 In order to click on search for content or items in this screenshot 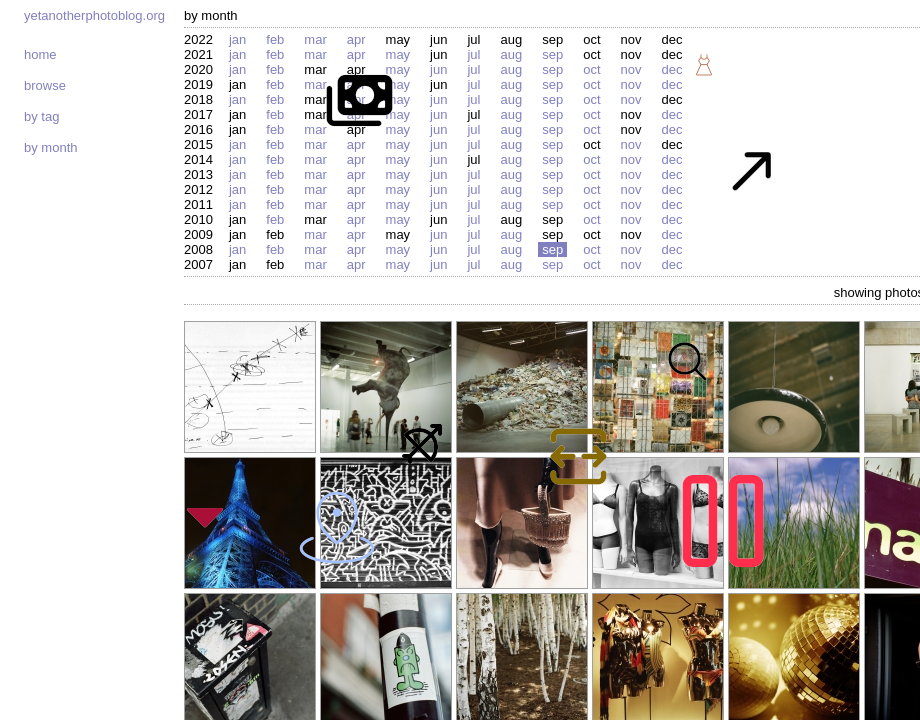, I will do `click(687, 361)`.